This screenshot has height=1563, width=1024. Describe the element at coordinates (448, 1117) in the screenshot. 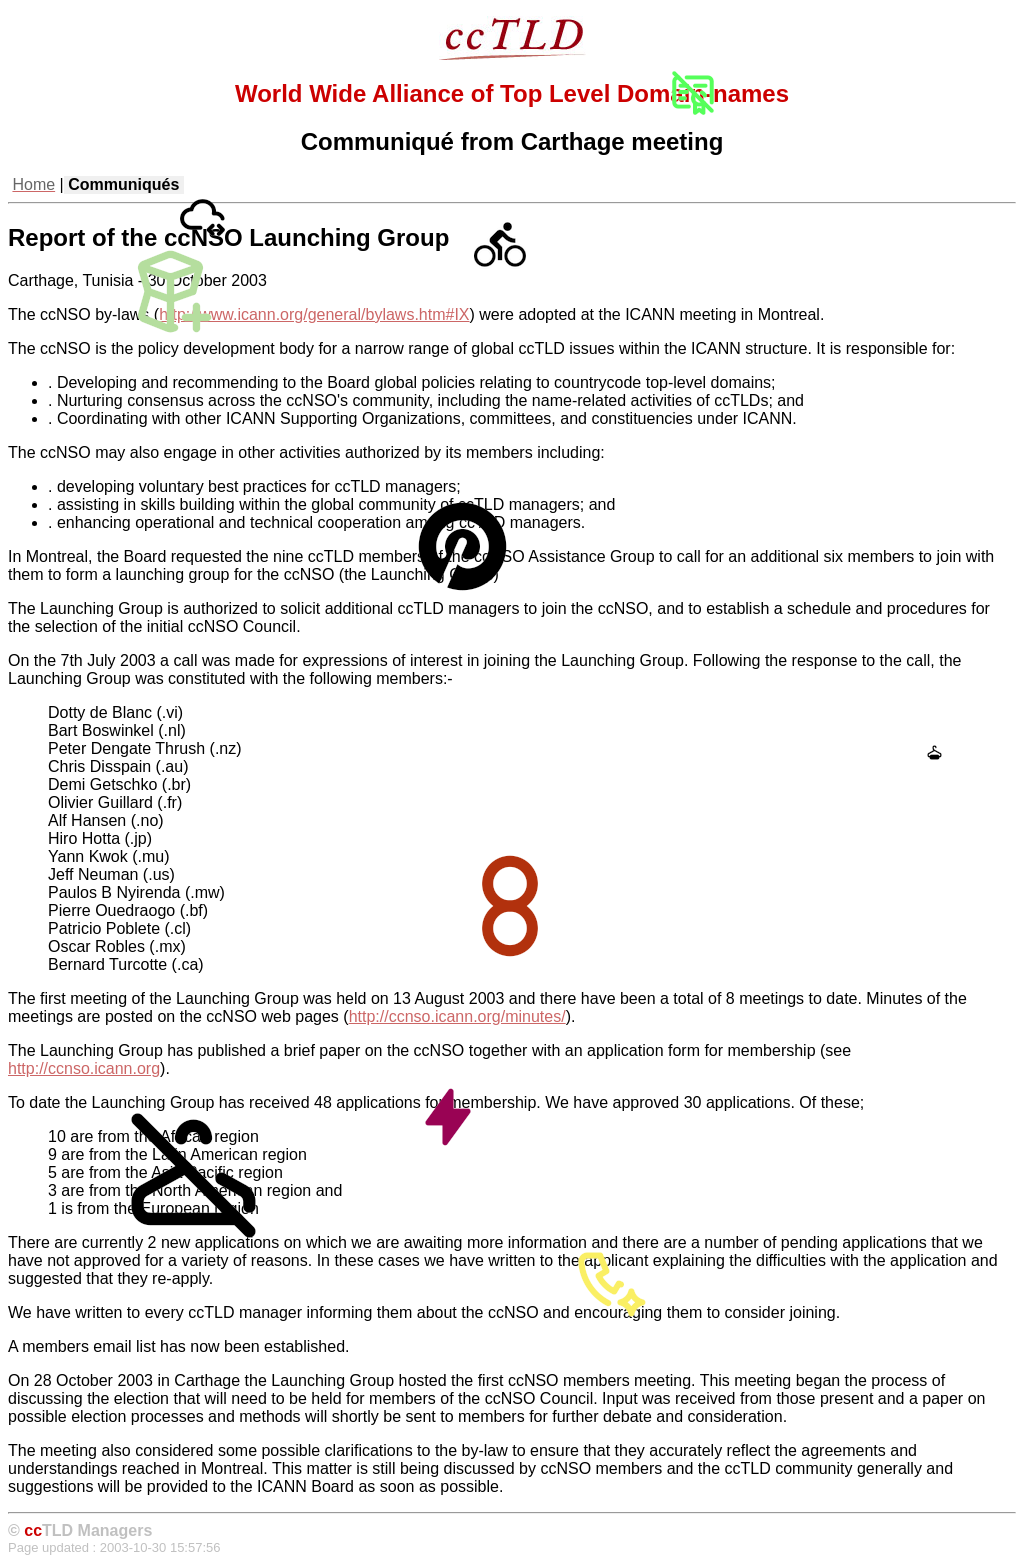

I see `indicates flash or lightning mode is enabled` at that location.